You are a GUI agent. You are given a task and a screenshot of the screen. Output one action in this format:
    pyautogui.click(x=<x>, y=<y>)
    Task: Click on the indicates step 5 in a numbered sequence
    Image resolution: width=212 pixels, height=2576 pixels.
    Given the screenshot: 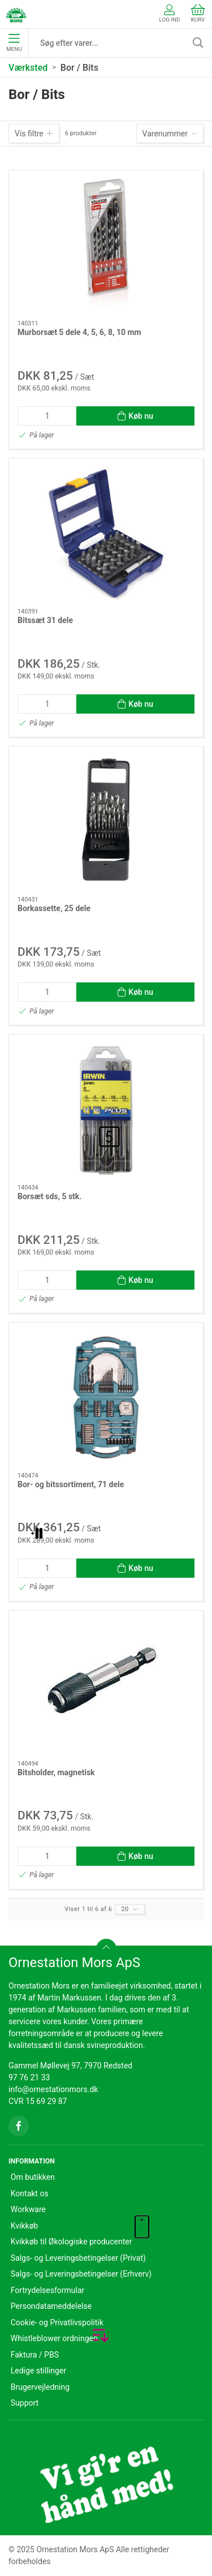 What is the action you would take?
    pyautogui.click(x=109, y=1136)
    